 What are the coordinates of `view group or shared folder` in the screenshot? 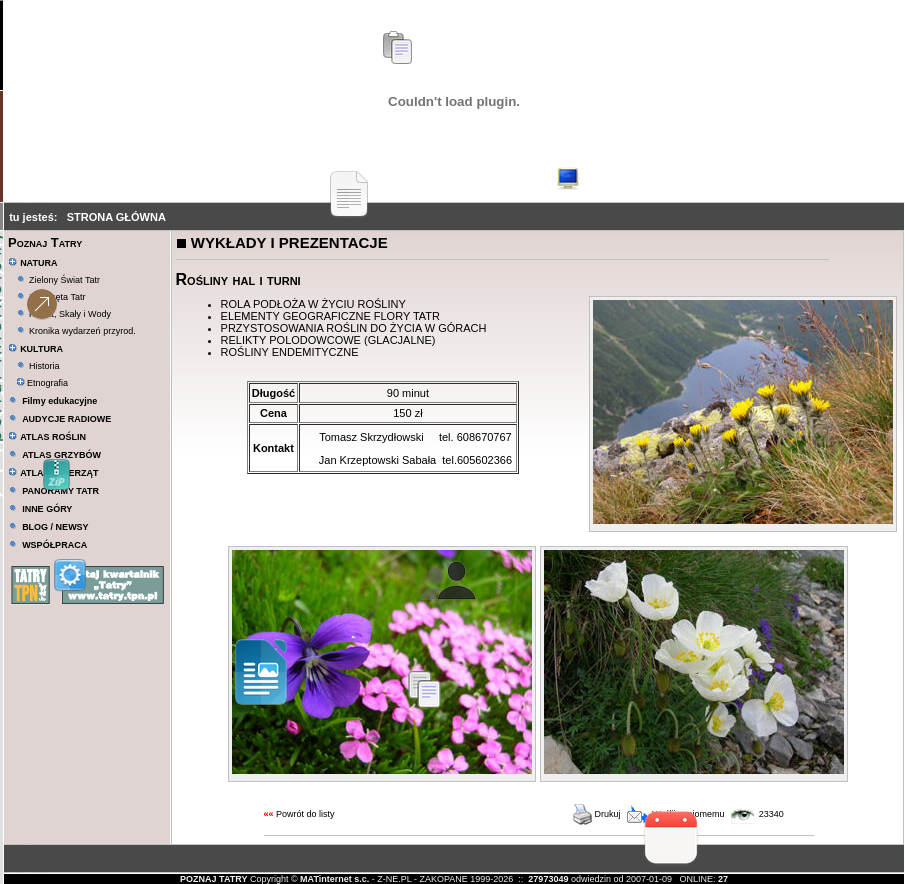 It's located at (448, 575).